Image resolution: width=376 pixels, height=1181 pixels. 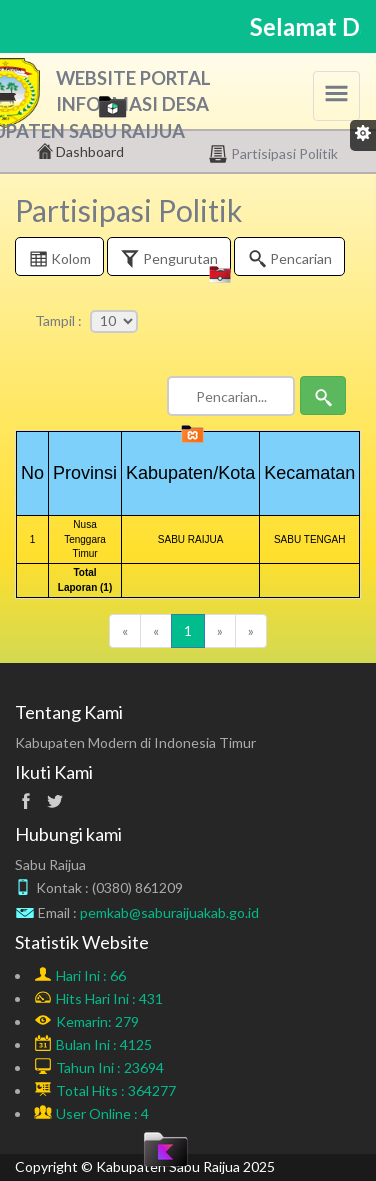 I want to click on open wondershare filmstock assets folder, so click(x=112, y=107).